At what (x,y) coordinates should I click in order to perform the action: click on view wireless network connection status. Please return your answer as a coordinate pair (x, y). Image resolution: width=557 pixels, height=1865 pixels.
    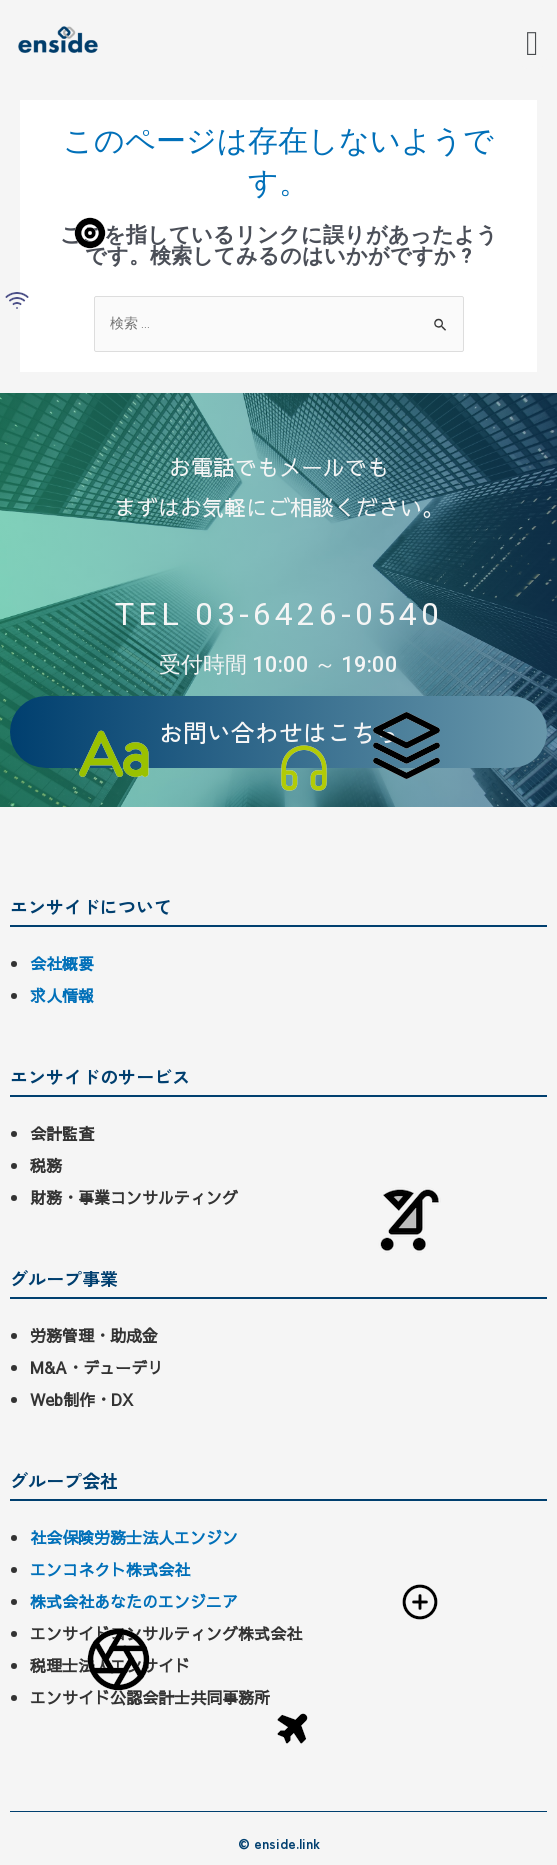
    Looking at the image, I should click on (17, 300).